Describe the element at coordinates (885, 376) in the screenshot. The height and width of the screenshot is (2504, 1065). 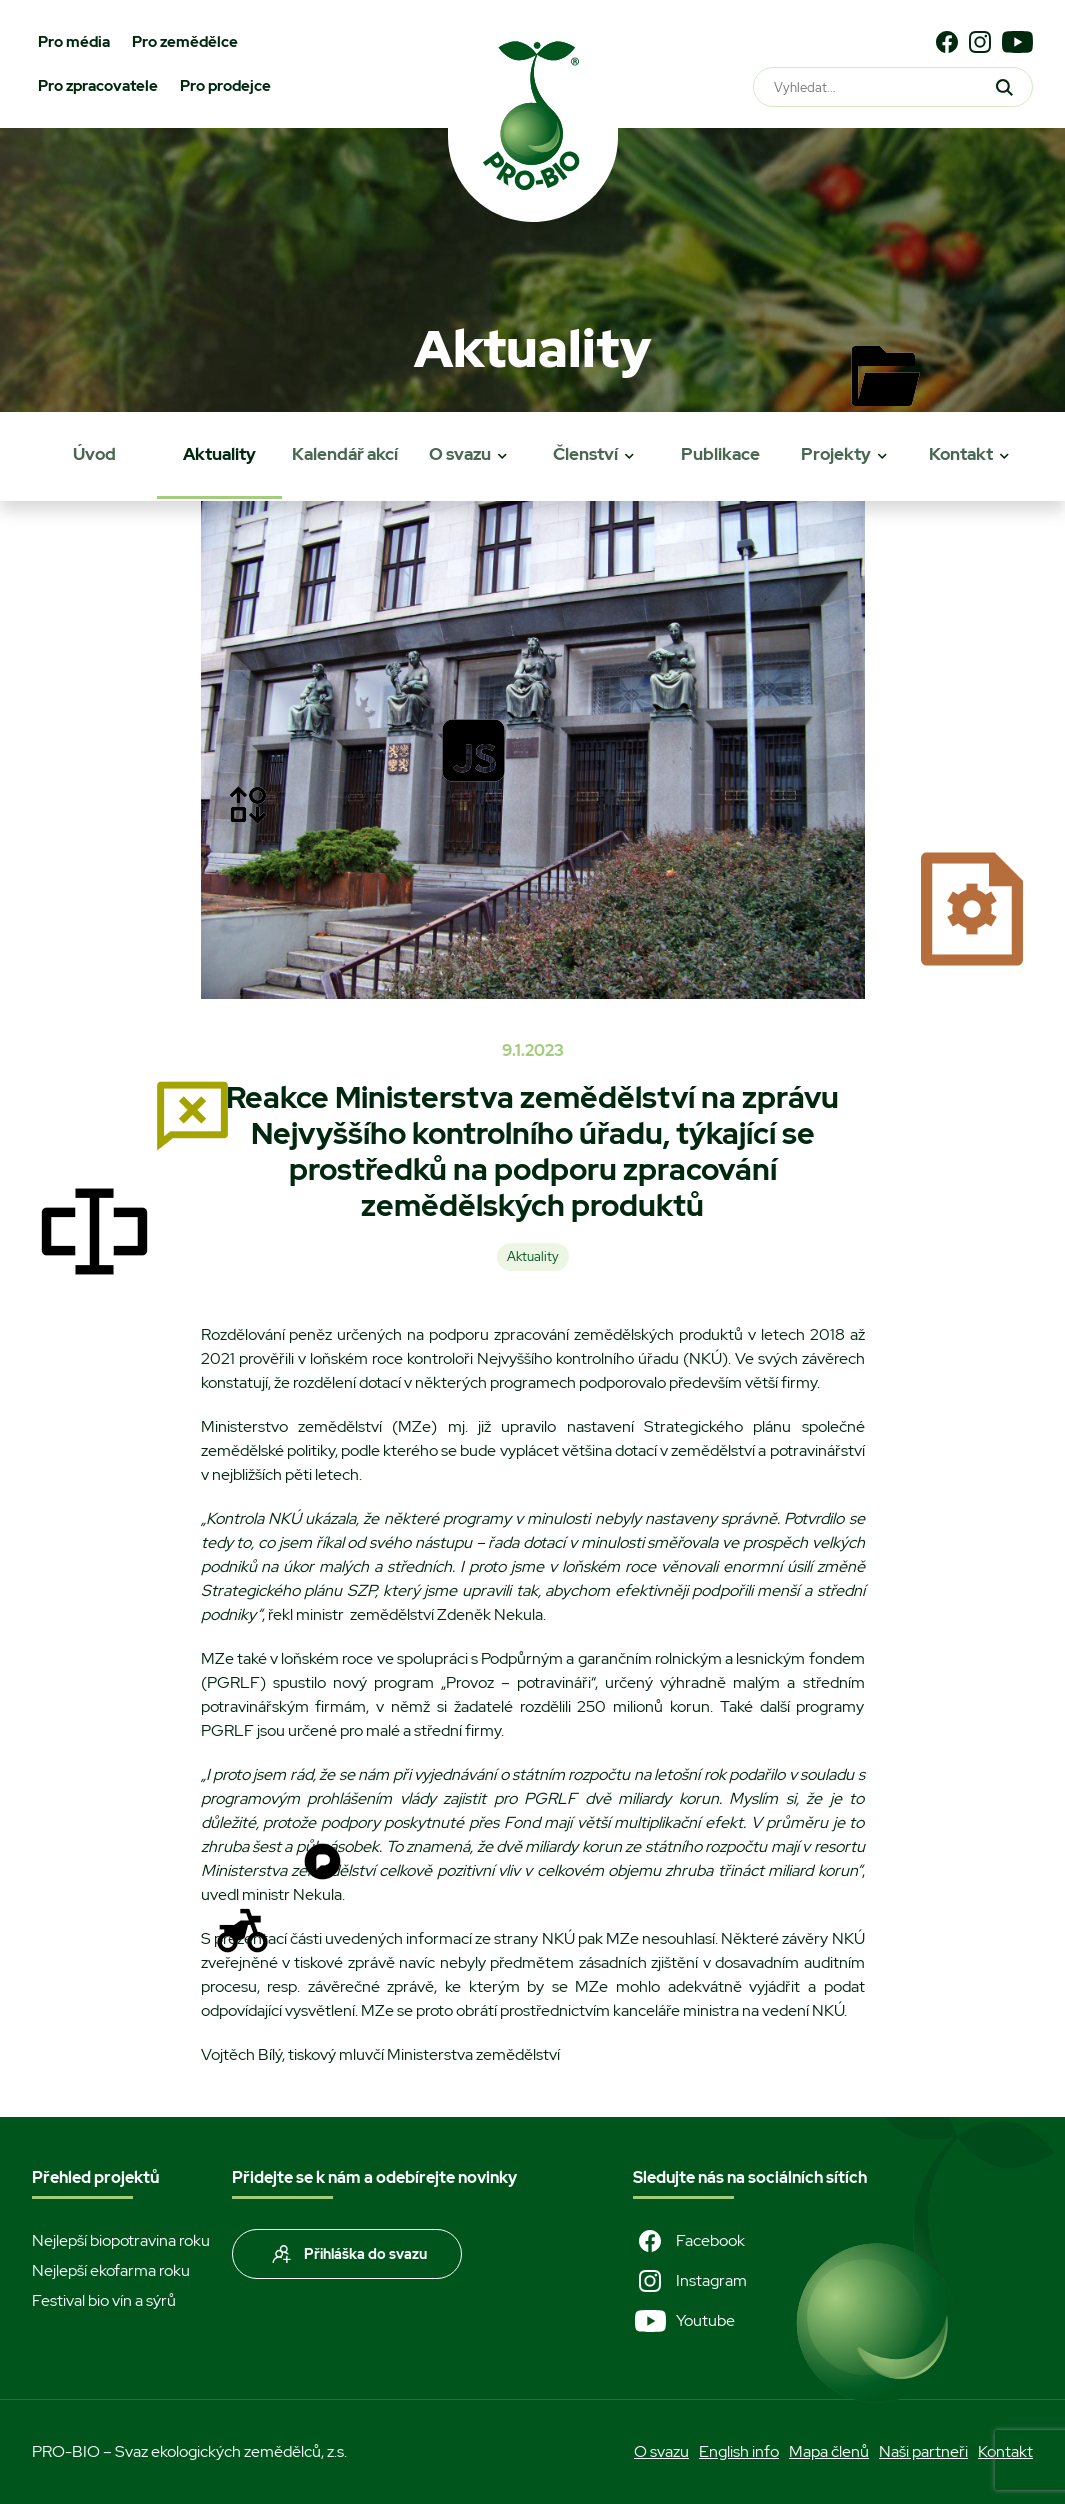
I see `open folder to view contents` at that location.